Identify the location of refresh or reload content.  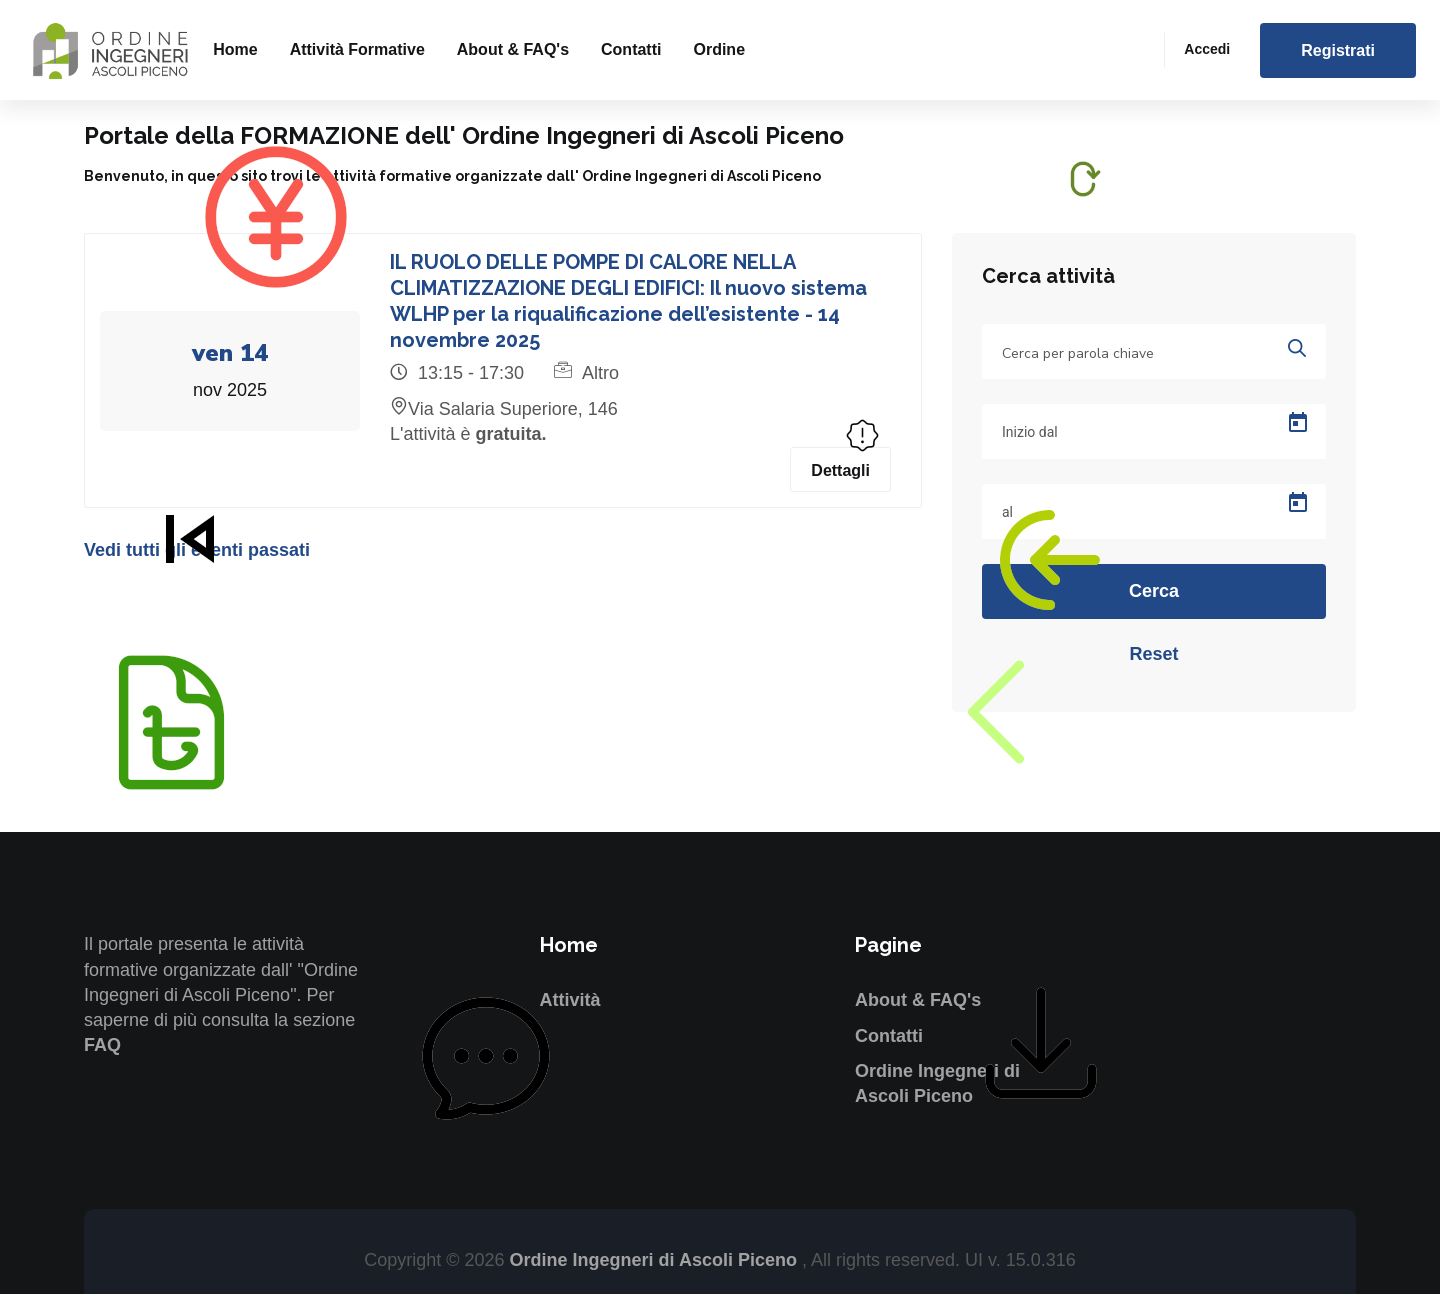
(1083, 179).